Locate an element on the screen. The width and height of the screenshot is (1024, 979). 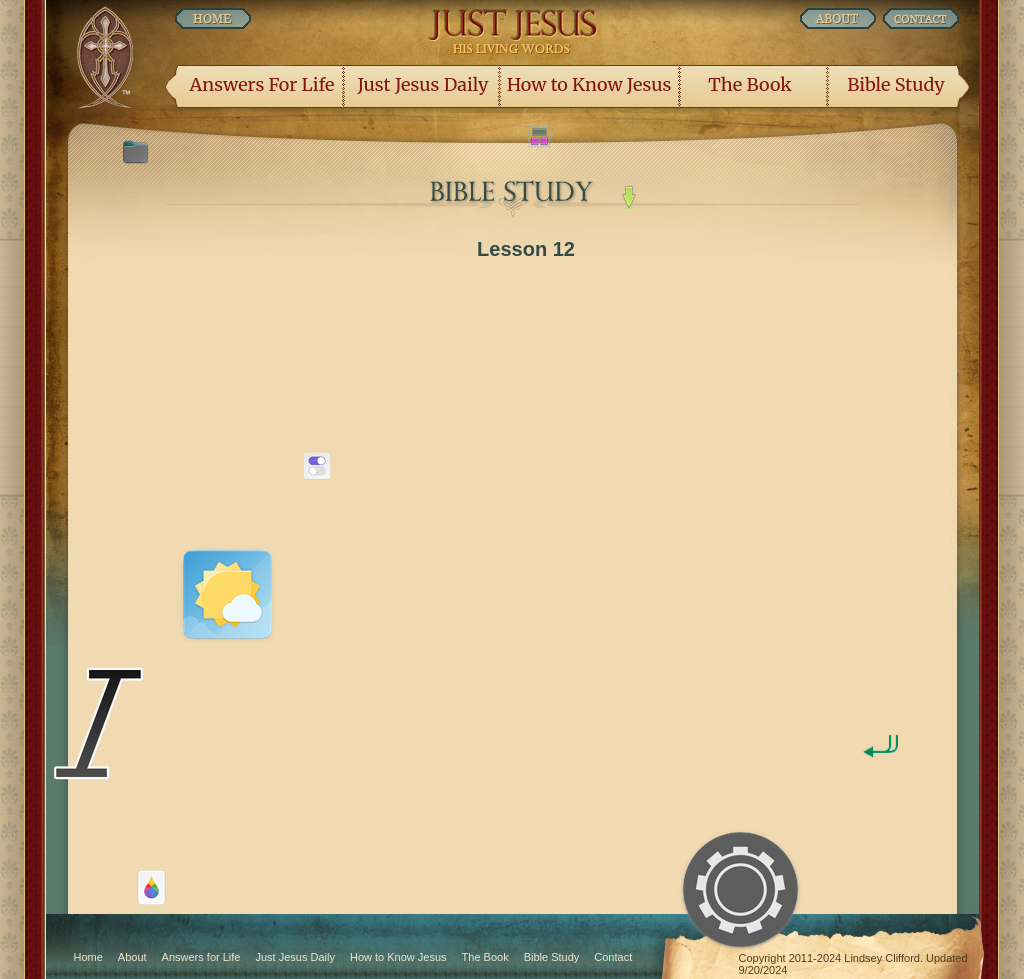
open desktop preferences or settings is located at coordinates (317, 466).